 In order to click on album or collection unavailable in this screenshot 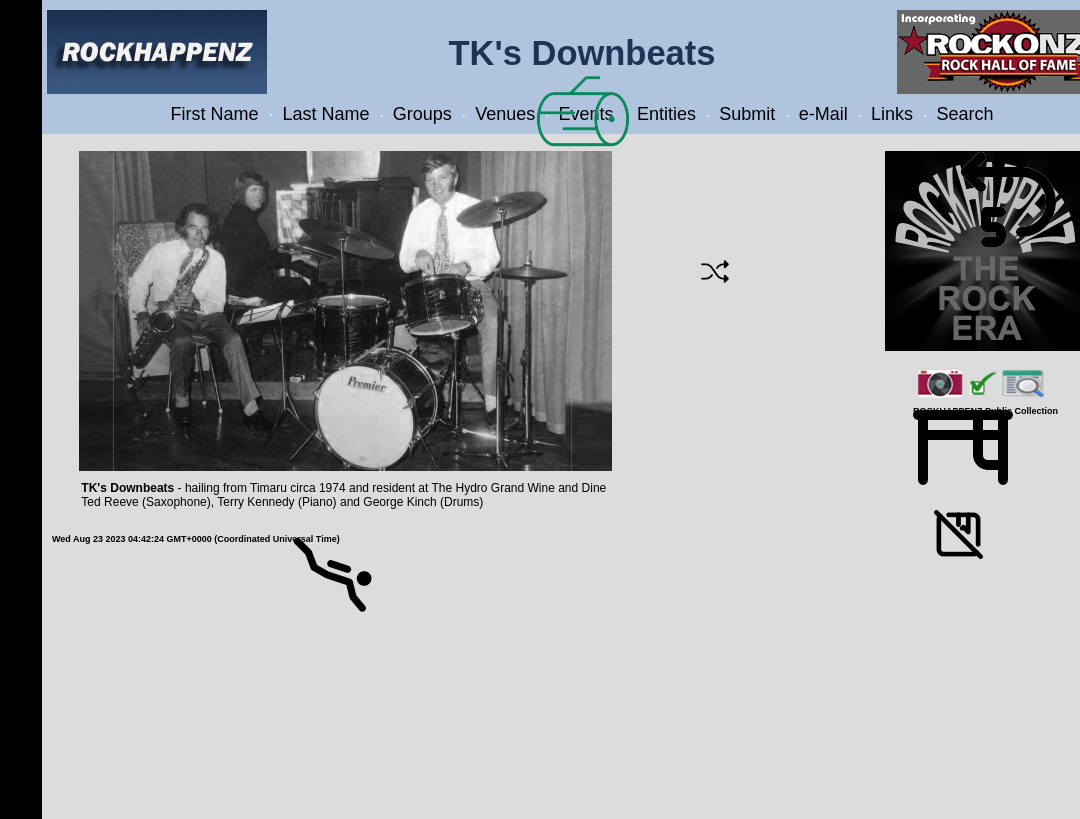, I will do `click(958, 534)`.